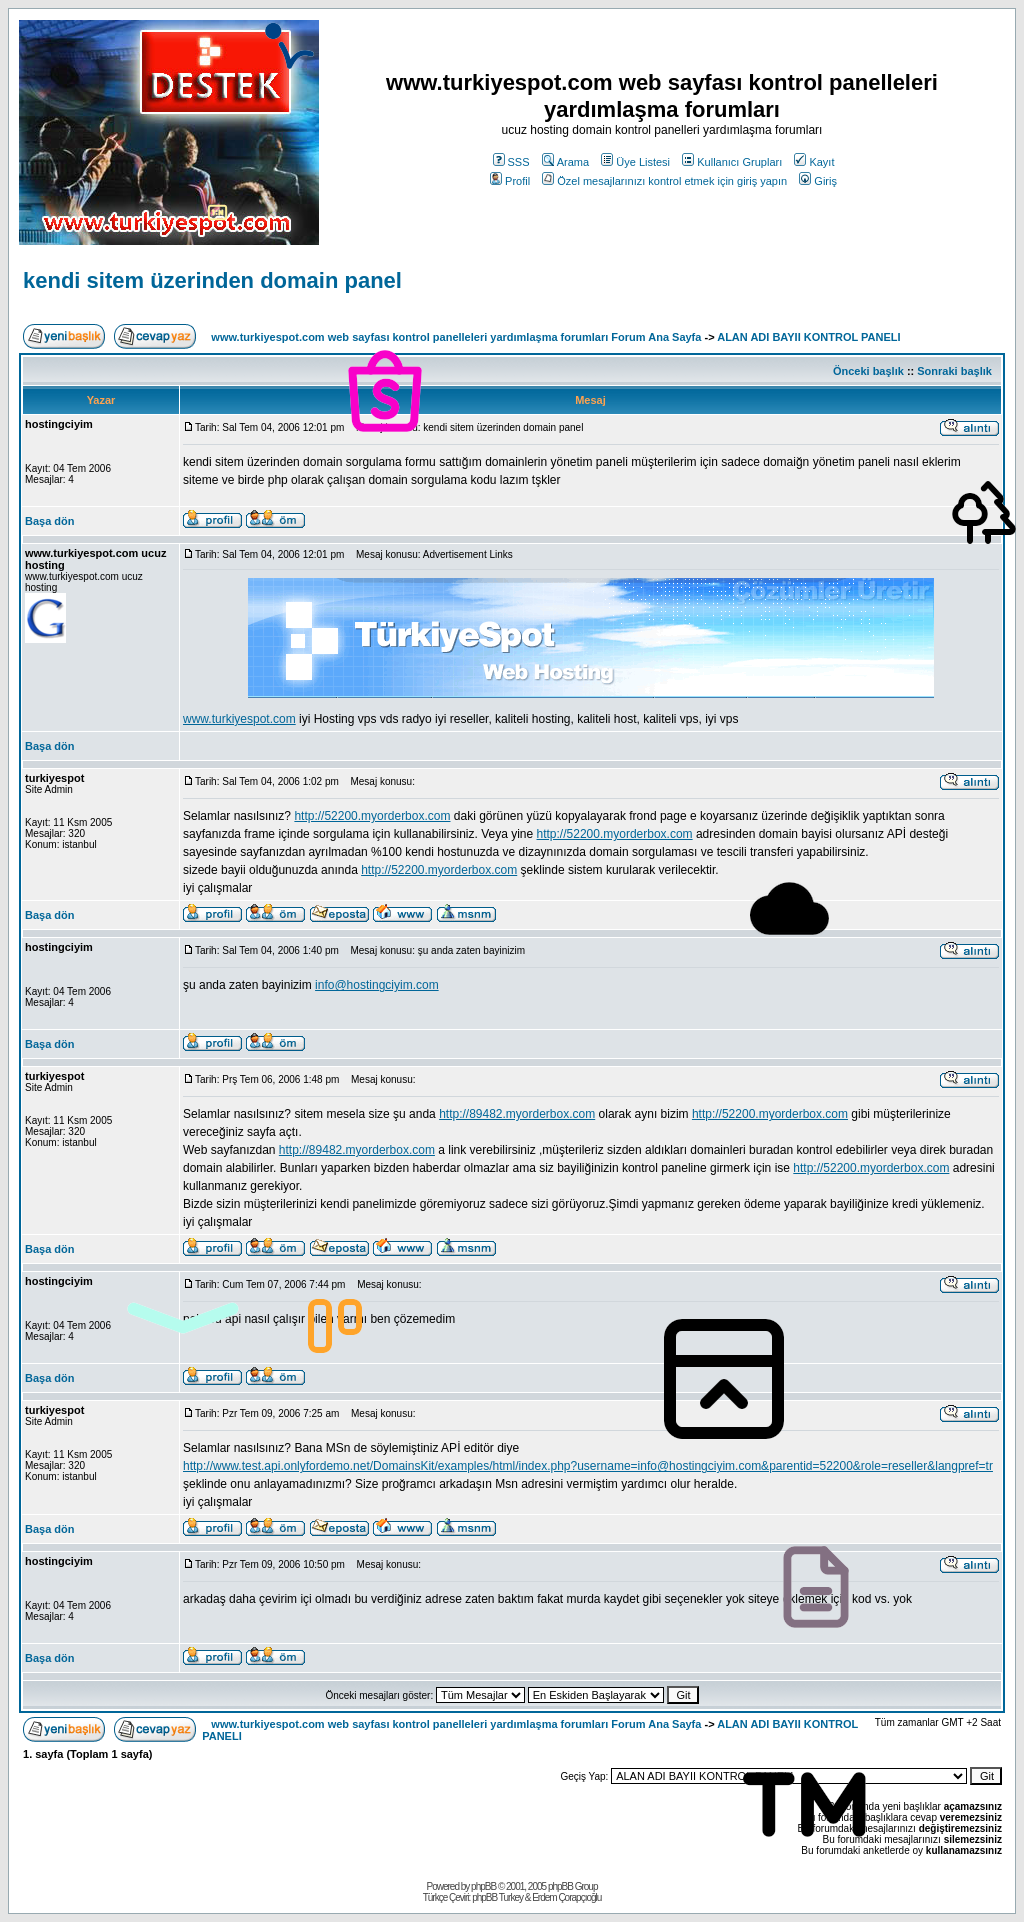  What do you see at coordinates (289, 44) in the screenshot?
I see `navigate back or return to previous screen` at bounding box center [289, 44].